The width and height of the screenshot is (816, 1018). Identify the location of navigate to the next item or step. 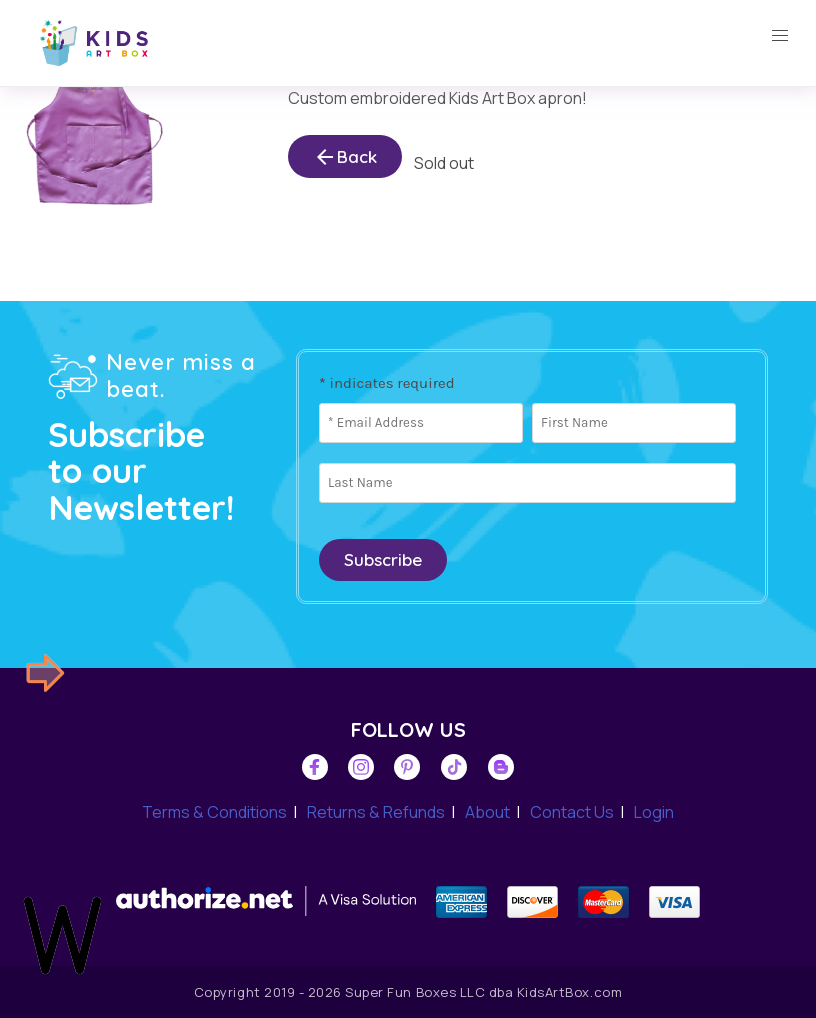
(44, 673).